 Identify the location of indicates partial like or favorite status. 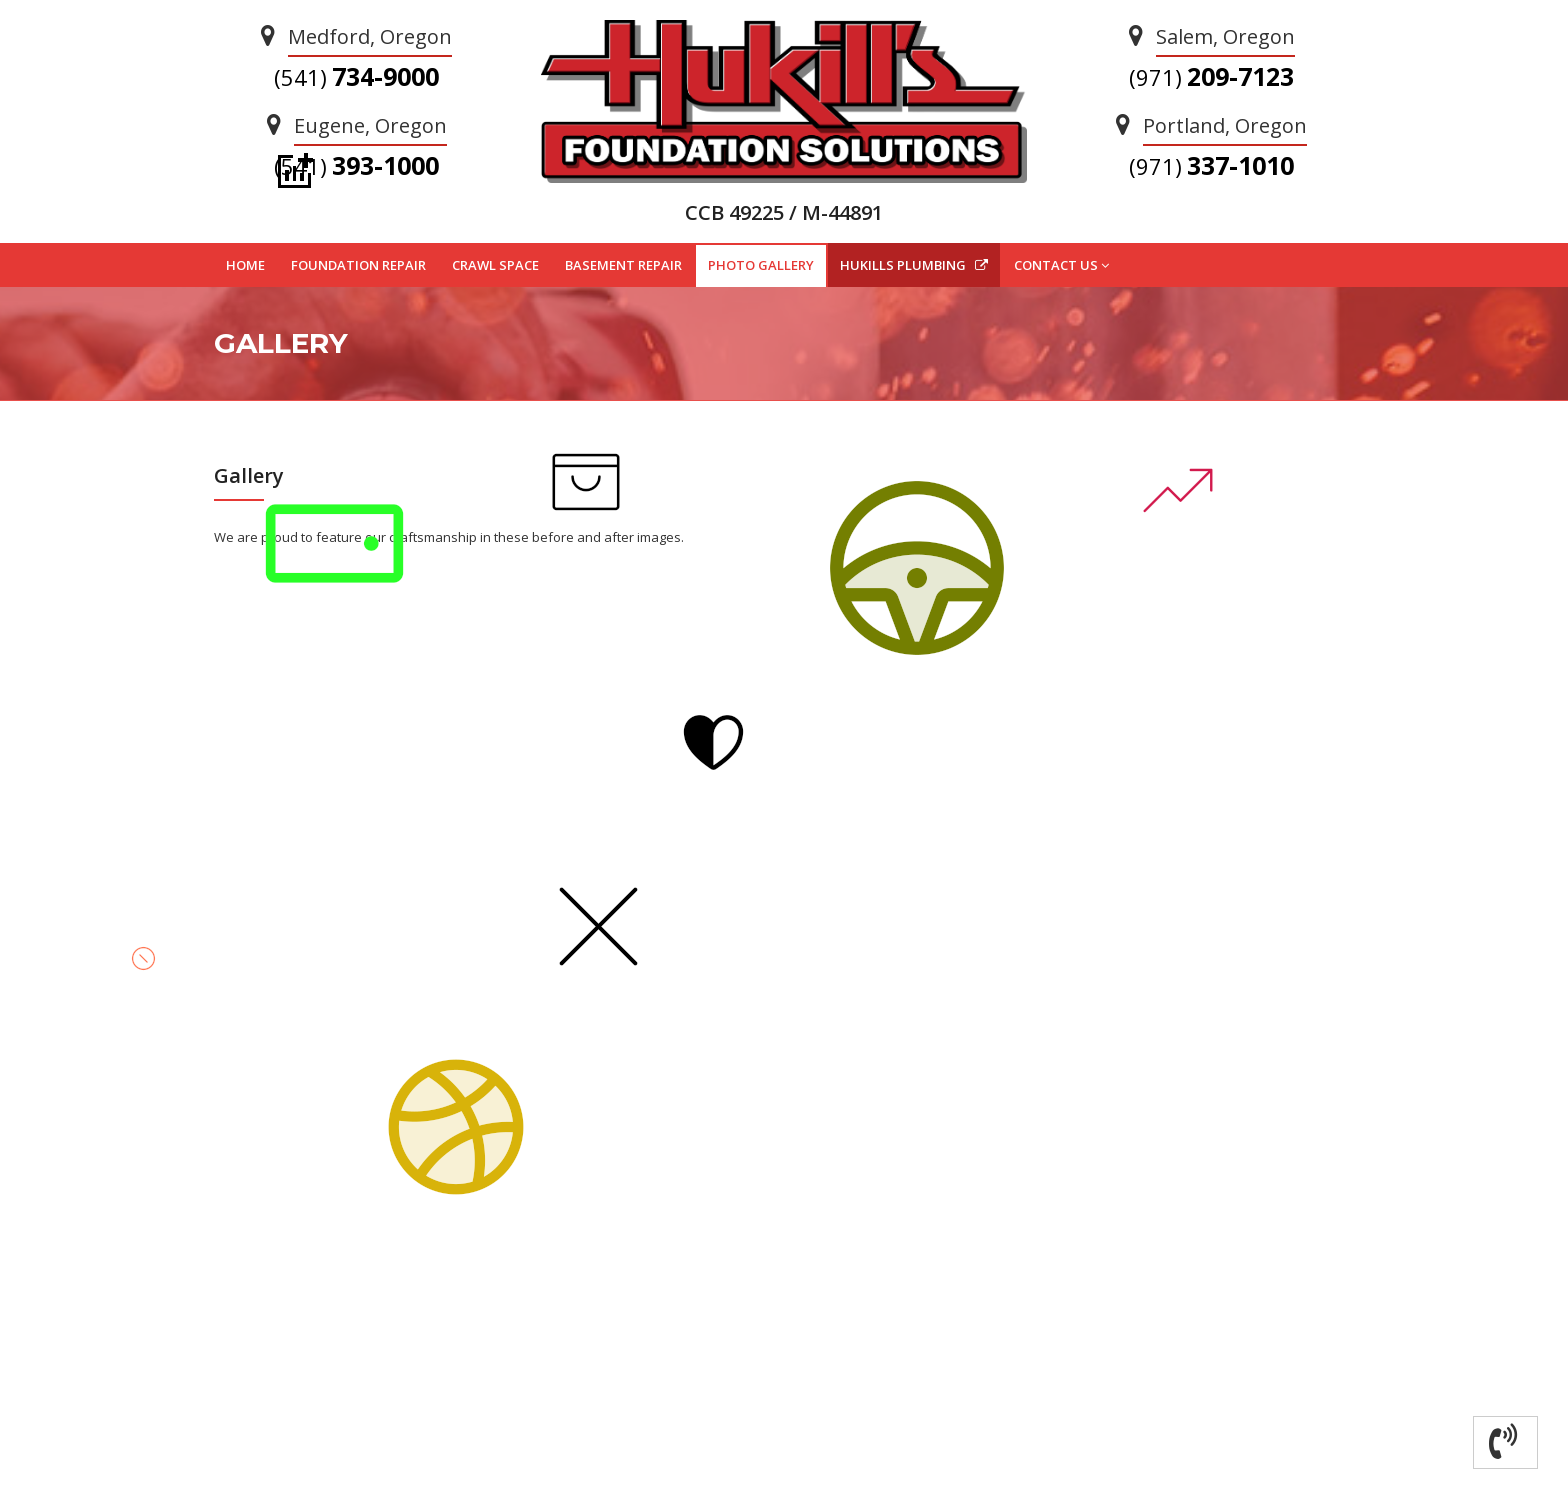
(713, 742).